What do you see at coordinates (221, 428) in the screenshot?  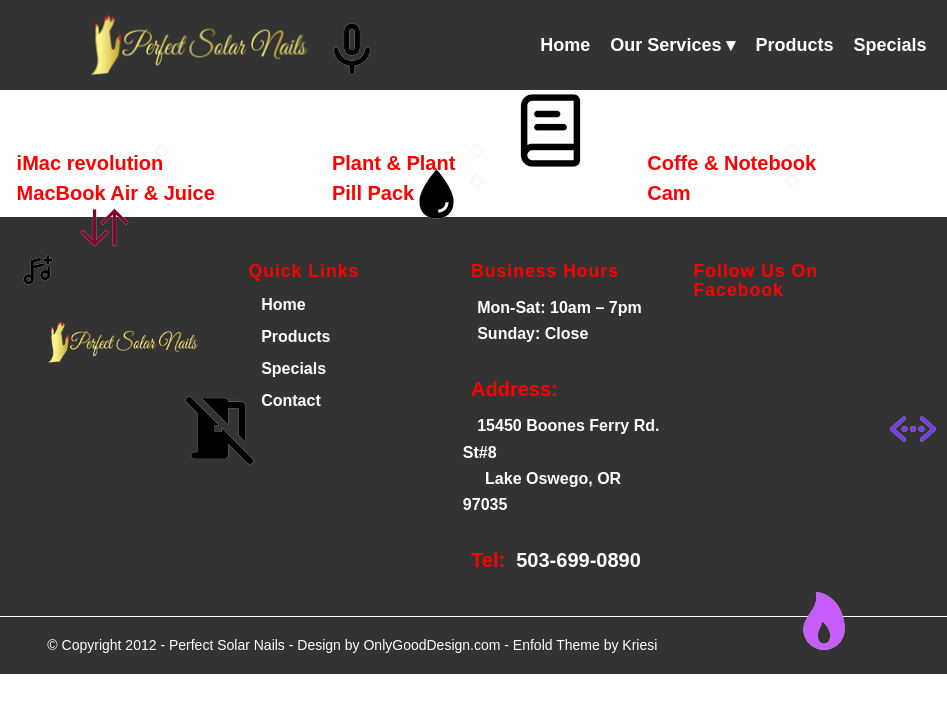 I see `no meeting room available` at bounding box center [221, 428].